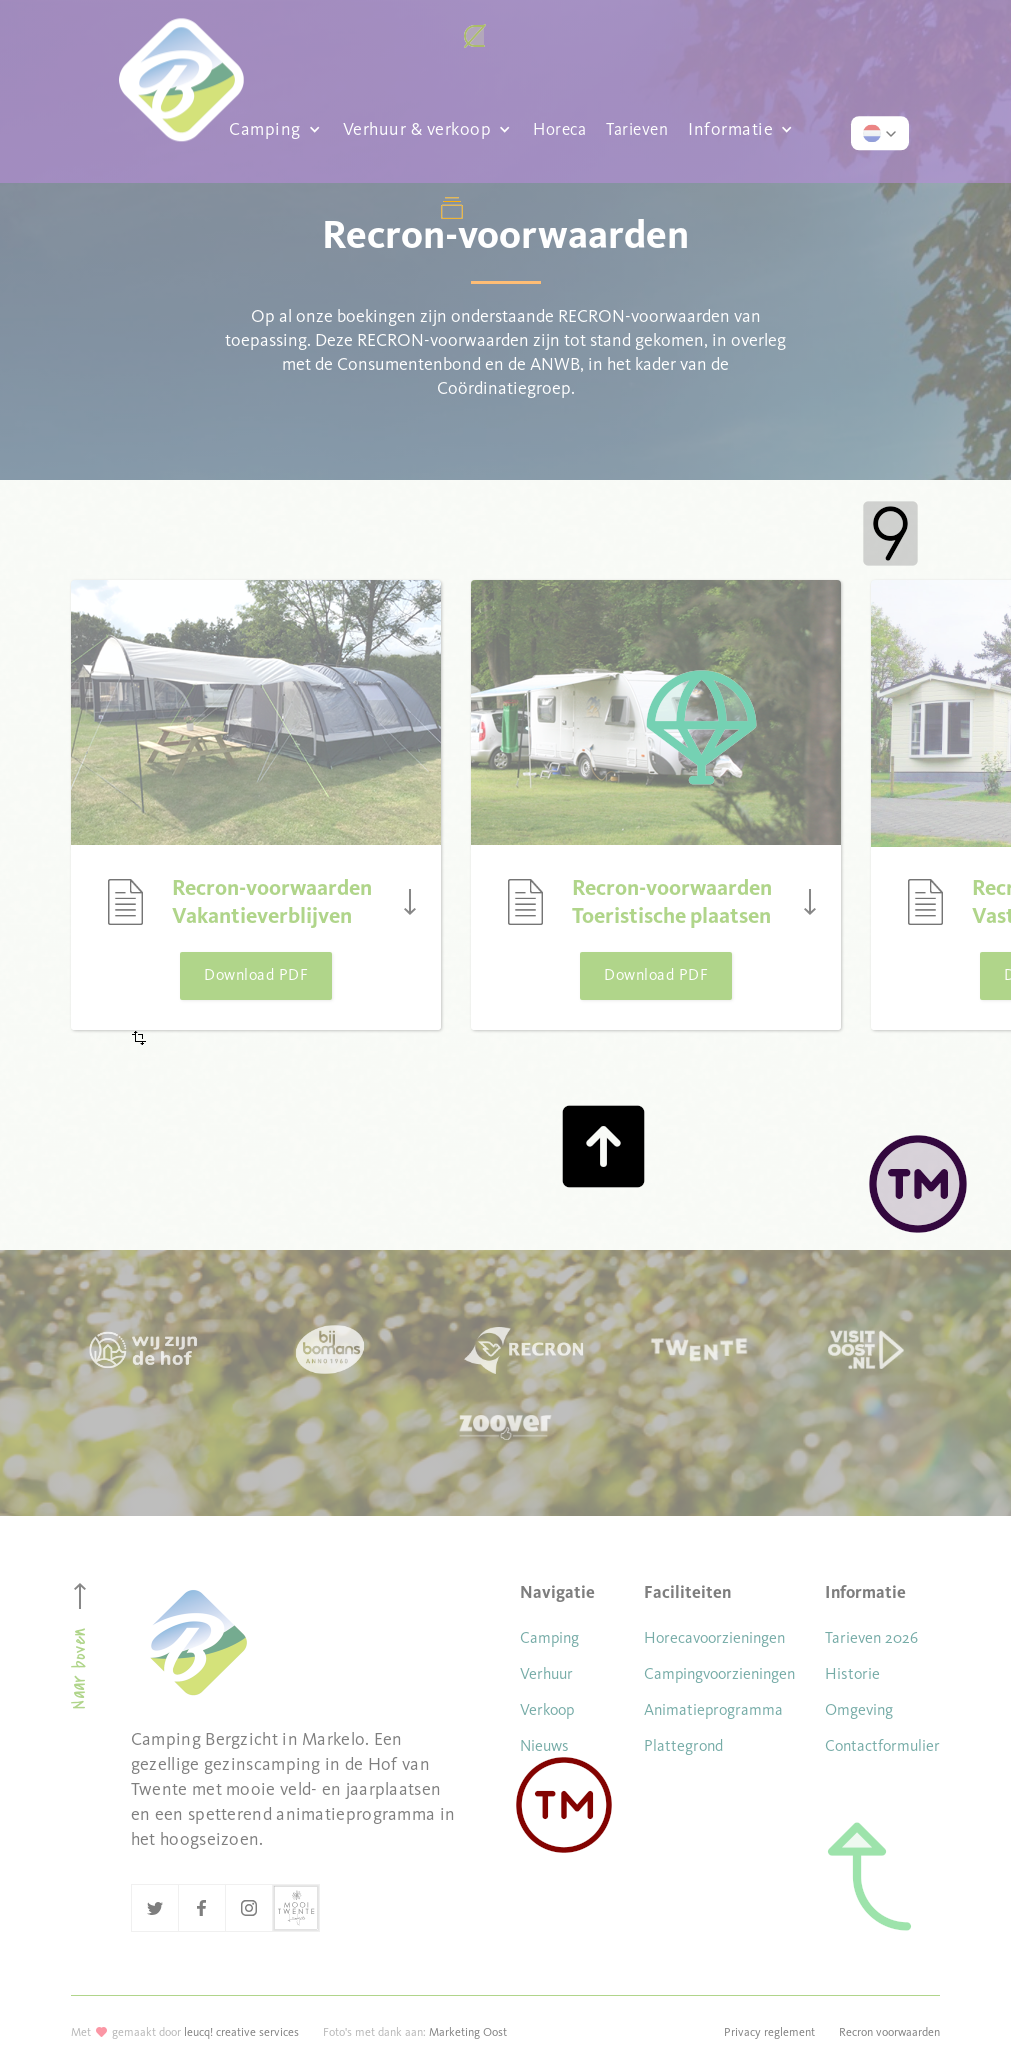 The image size is (1011, 2068). What do you see at coordinates (603, 1146) in the screenshot?
I see `upload a file or content` at bounding box center [603, 1146].